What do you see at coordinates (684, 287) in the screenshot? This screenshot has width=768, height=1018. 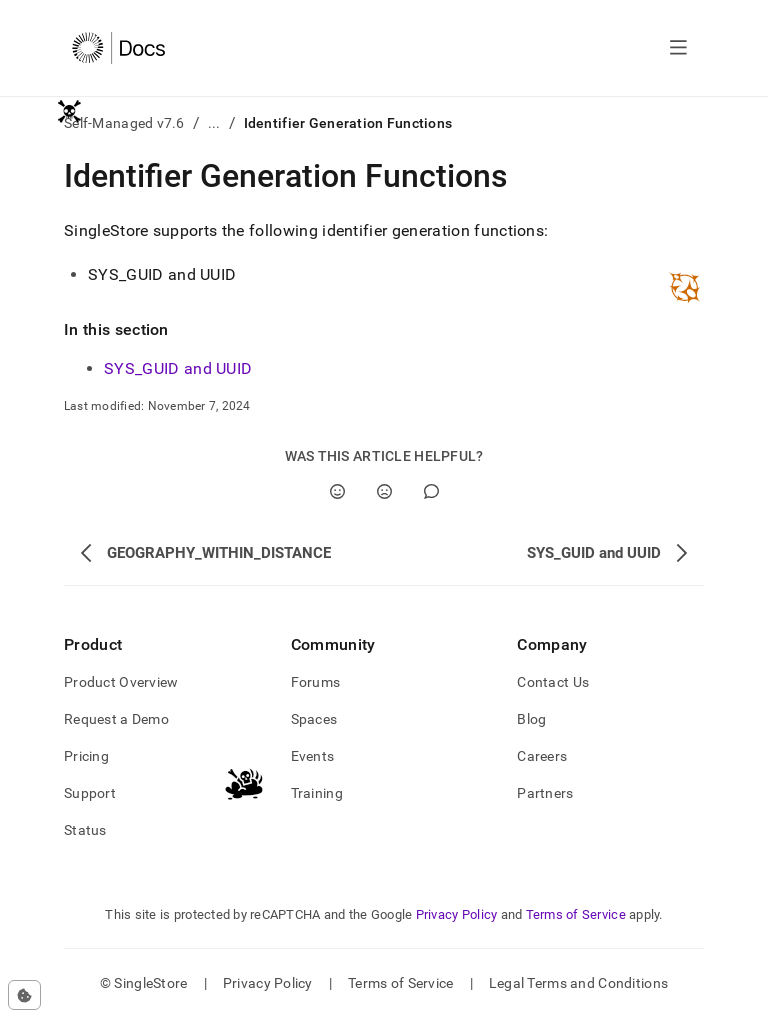 I see `indicates magic or spell activation` at bounding box center [684, 287].